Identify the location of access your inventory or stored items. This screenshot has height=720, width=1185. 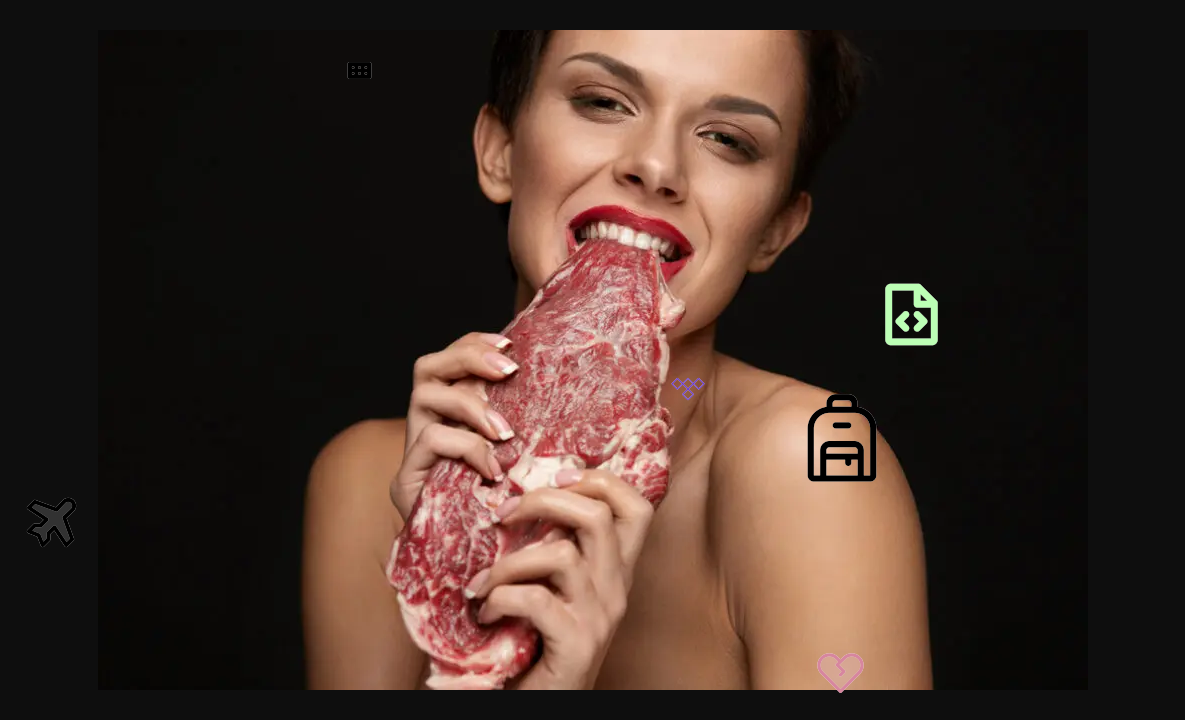
(842, 441).